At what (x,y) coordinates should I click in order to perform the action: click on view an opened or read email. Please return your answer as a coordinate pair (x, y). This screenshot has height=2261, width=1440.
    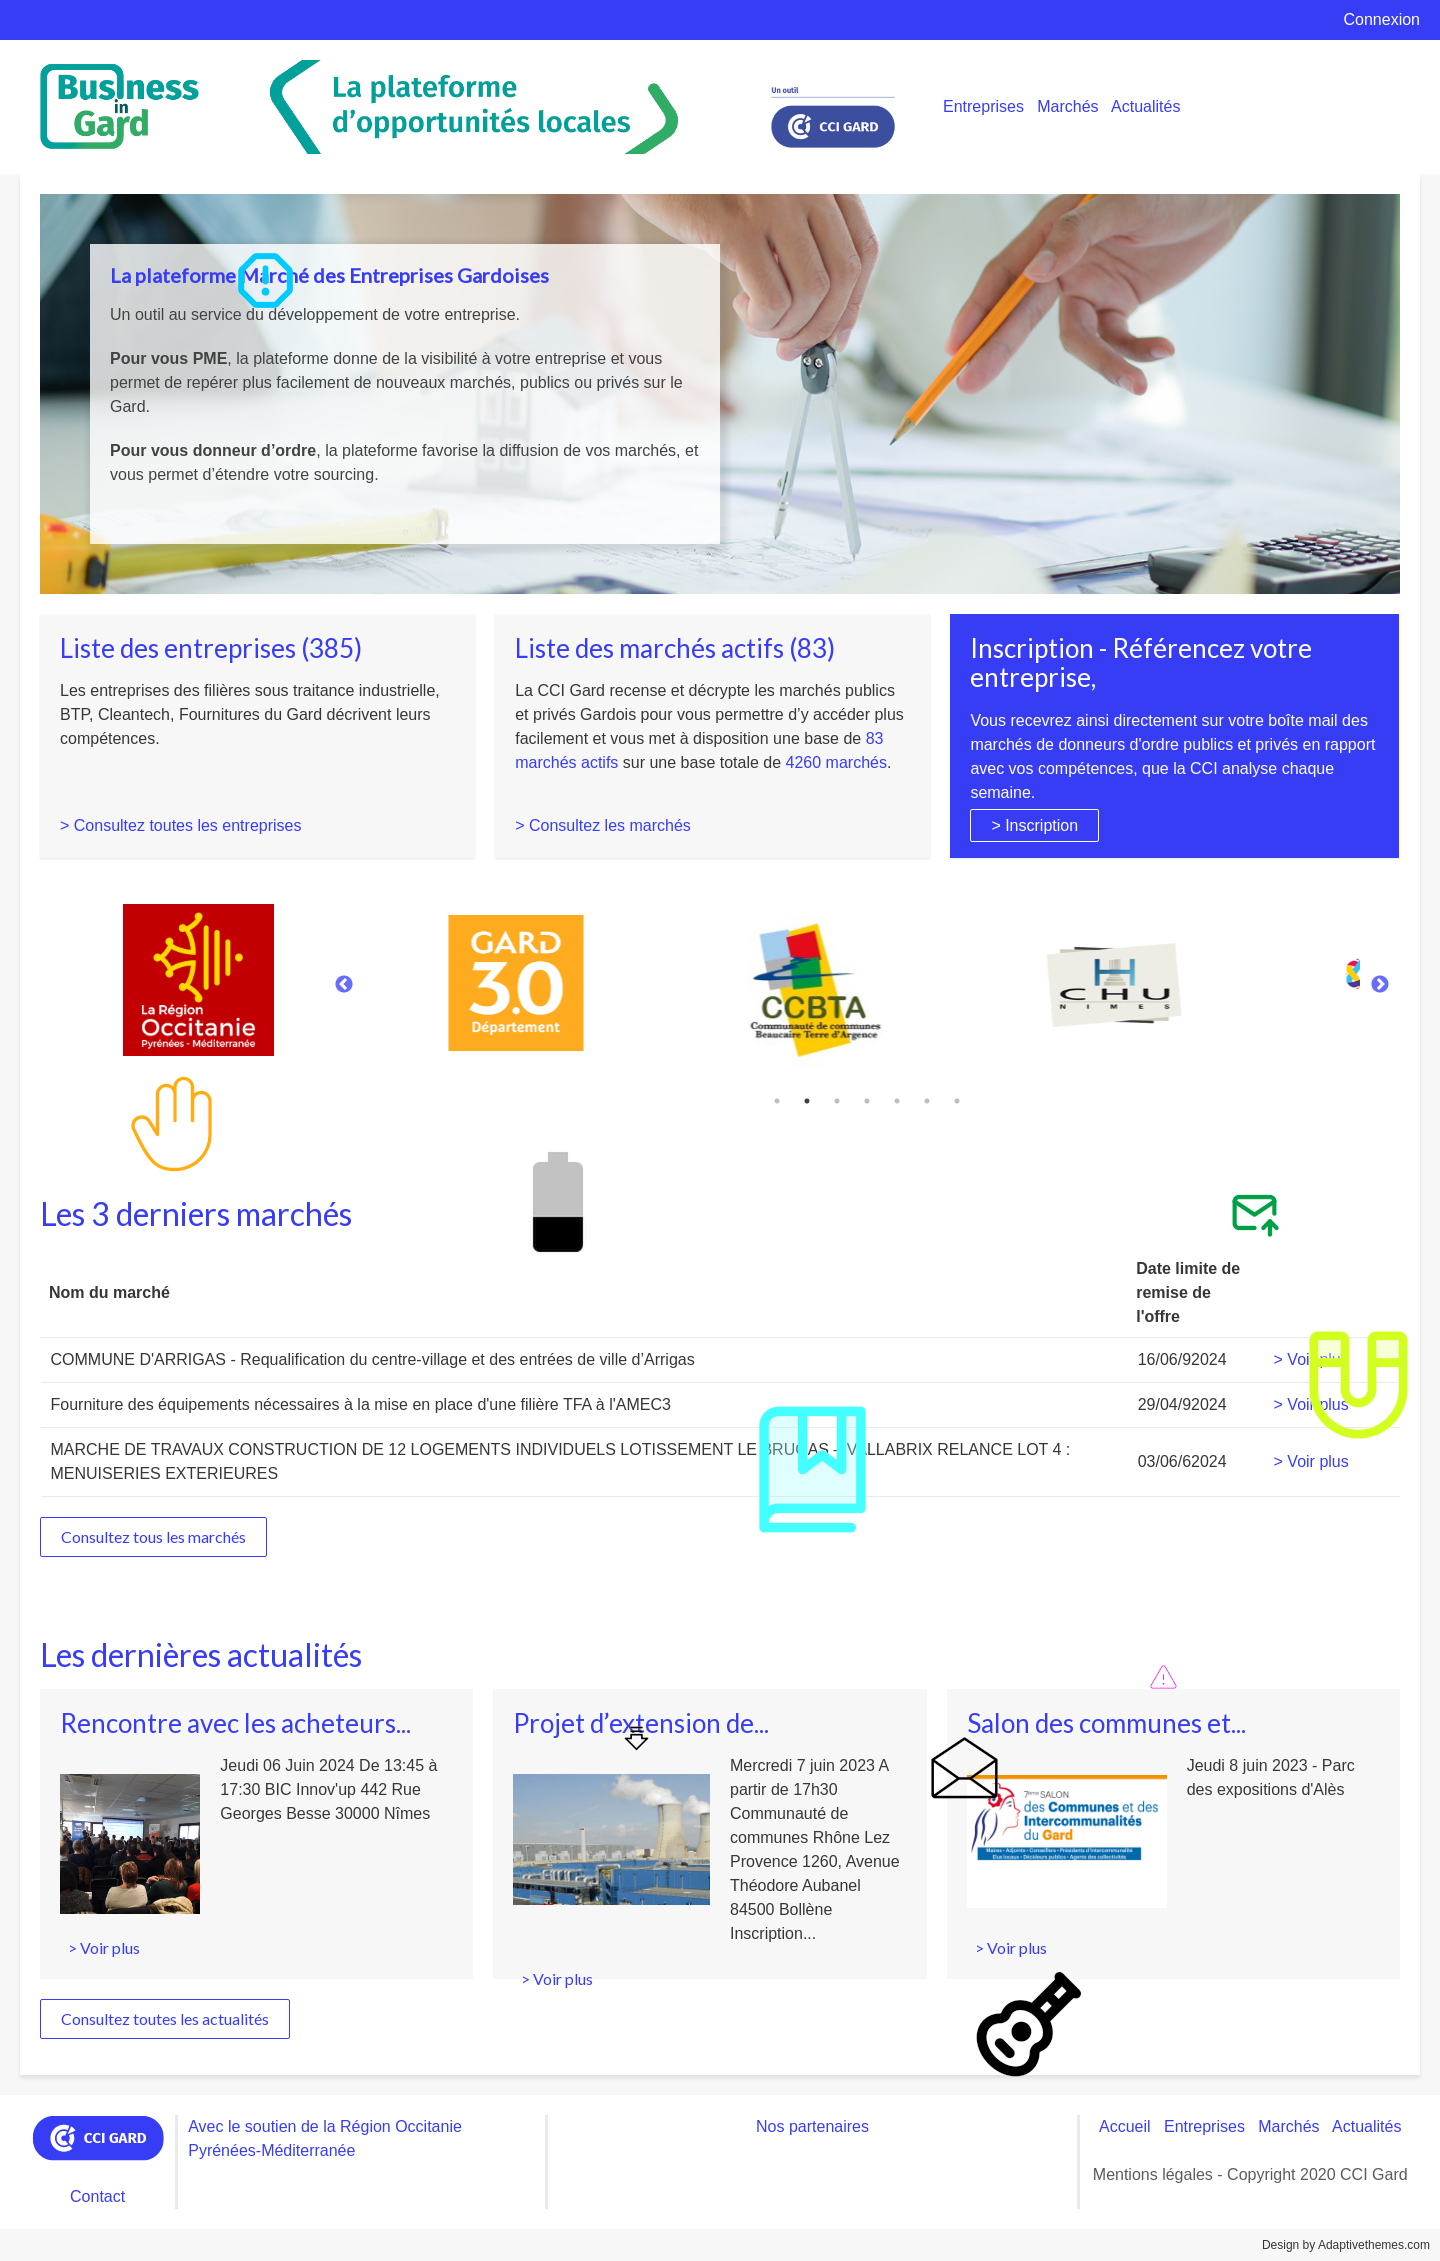
    Looking at the image, I should click on (964, 1770).